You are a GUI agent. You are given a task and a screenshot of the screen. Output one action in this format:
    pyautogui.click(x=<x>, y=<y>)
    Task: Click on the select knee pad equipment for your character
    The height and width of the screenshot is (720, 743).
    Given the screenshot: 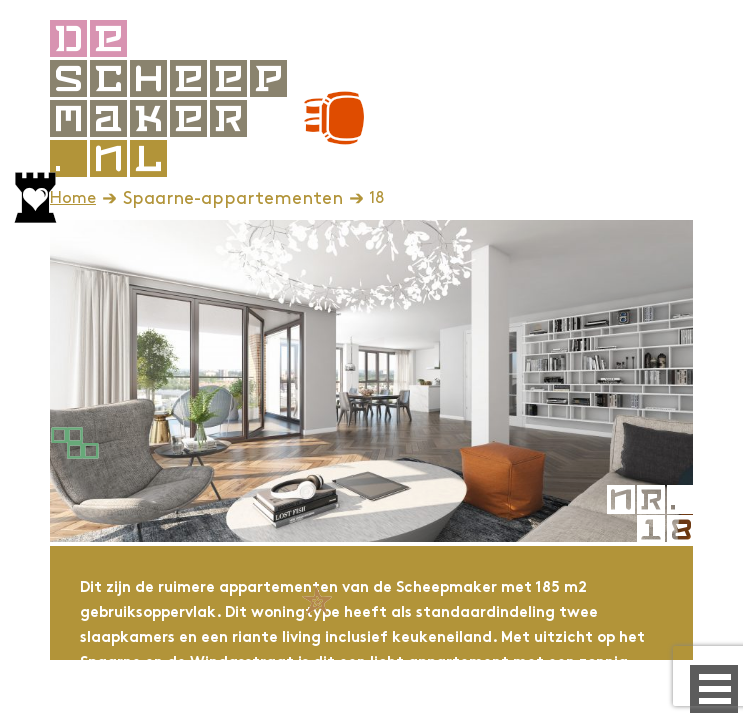 What is the action you would take?
    pyautogui.click(x=334, y=118)
    